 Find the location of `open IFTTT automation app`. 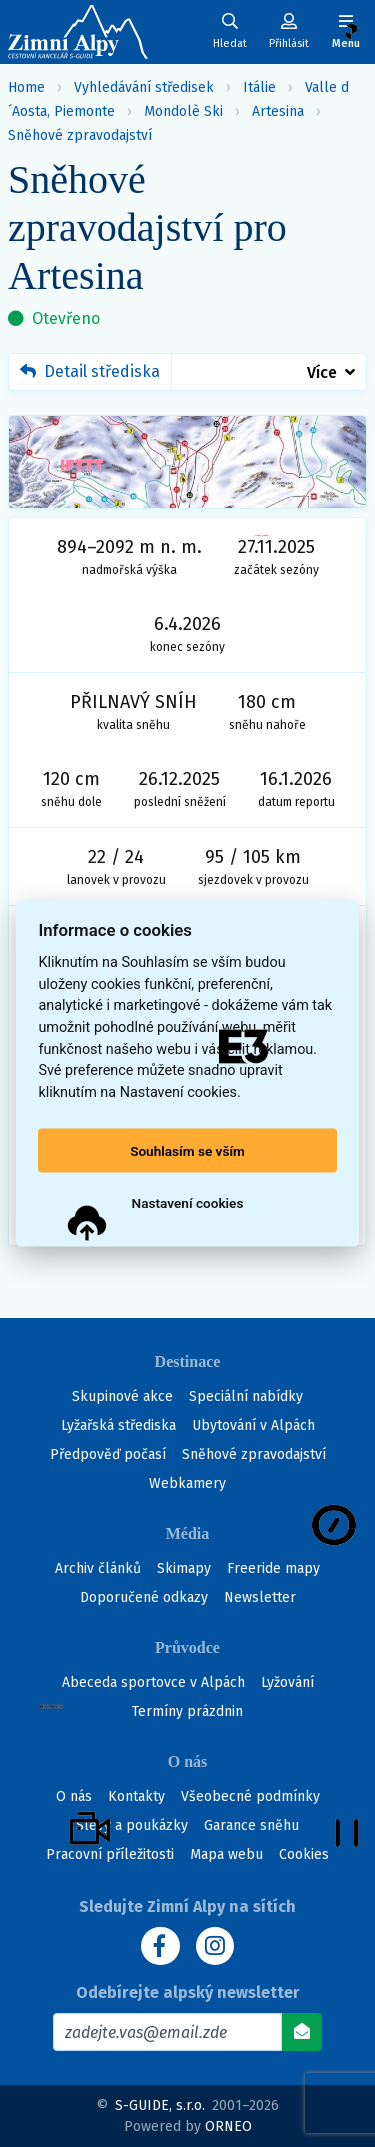

open IFTTT automation app is located at coordinates (82, 465).